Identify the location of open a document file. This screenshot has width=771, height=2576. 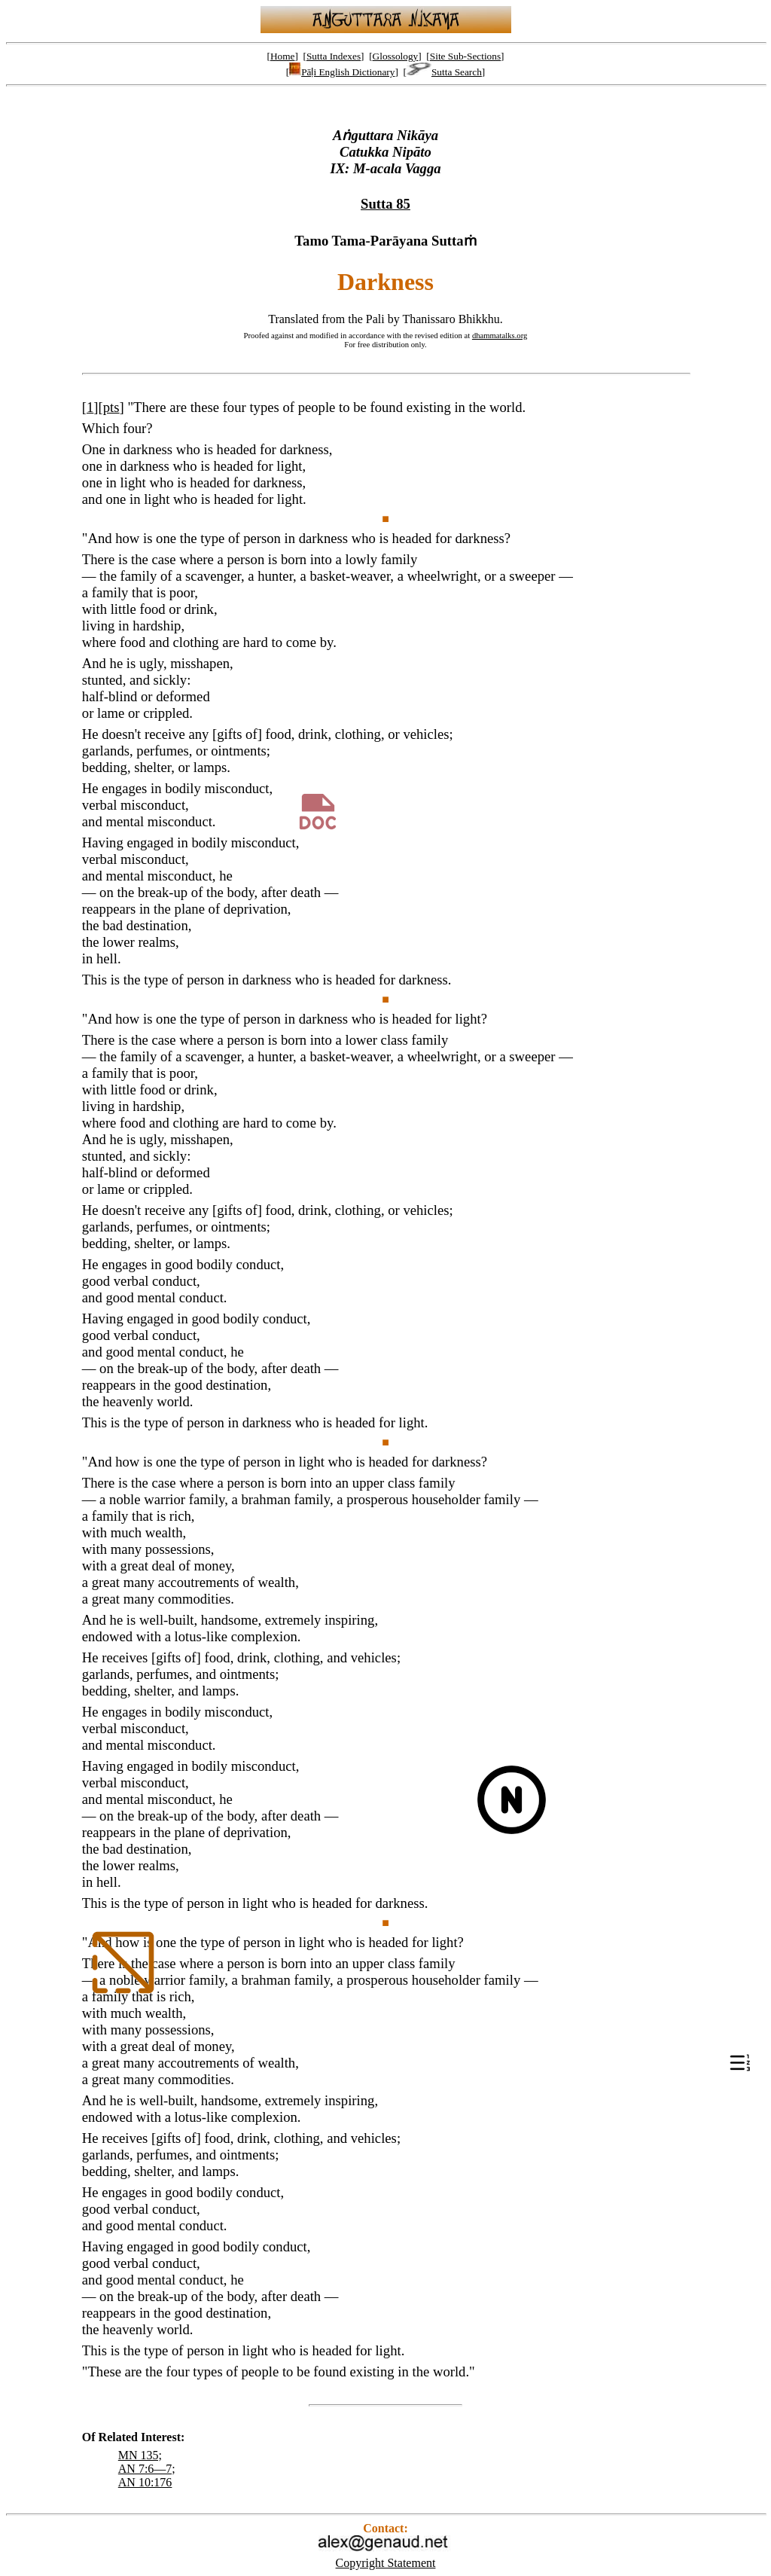
(318, 813).